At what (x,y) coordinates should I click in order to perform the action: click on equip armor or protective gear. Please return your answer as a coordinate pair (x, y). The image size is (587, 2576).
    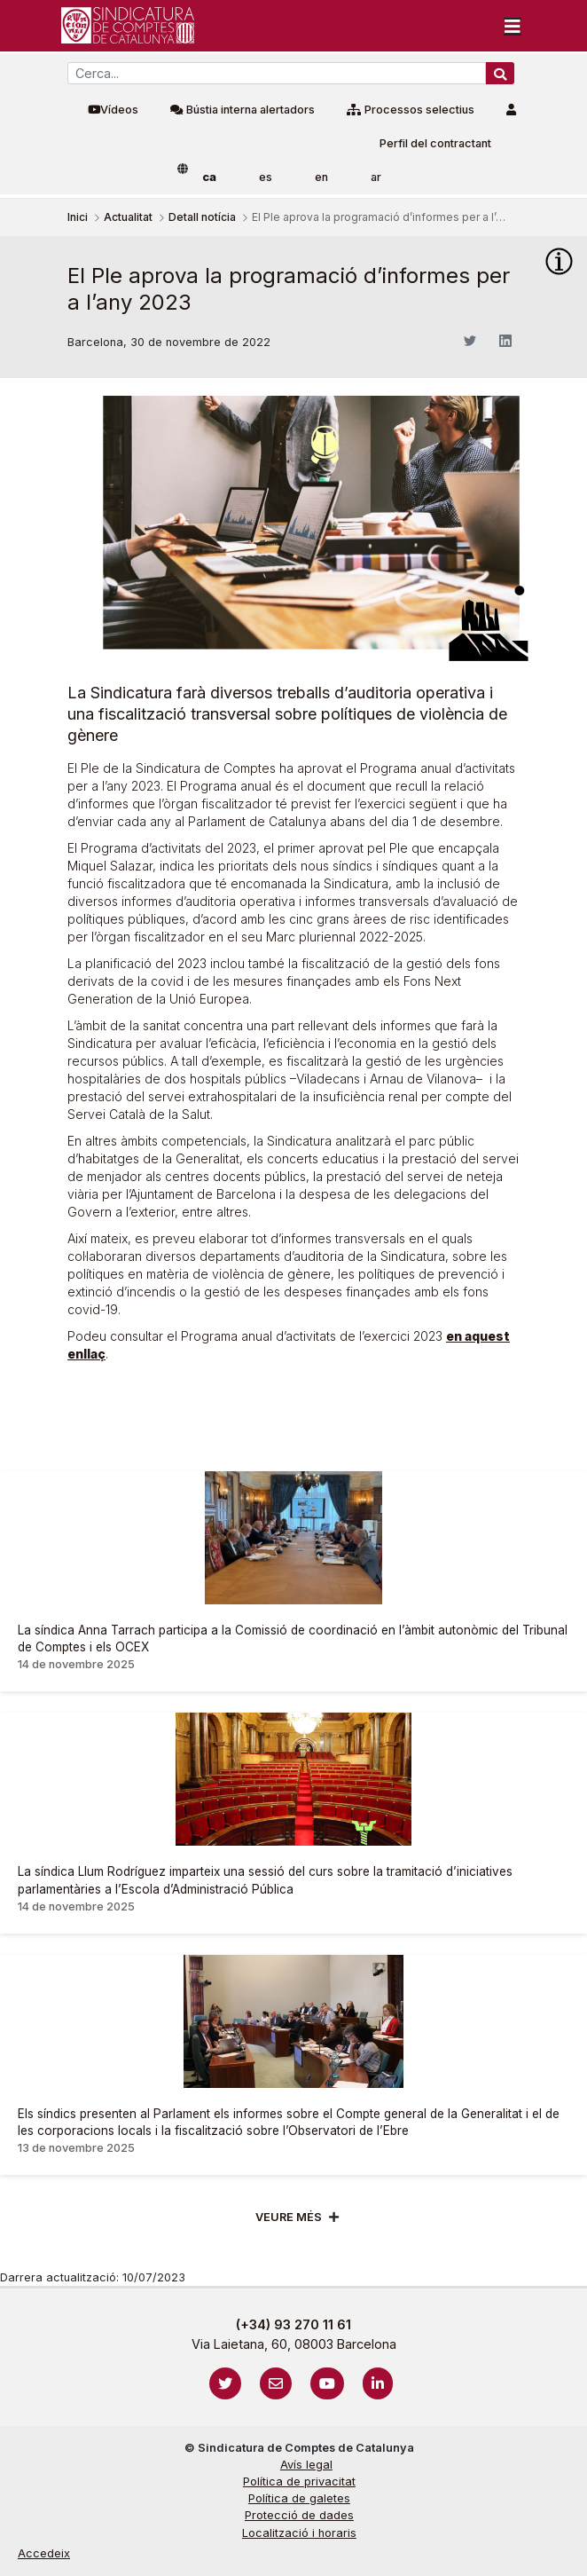
    Looking at the image, I should click on (325, 445).